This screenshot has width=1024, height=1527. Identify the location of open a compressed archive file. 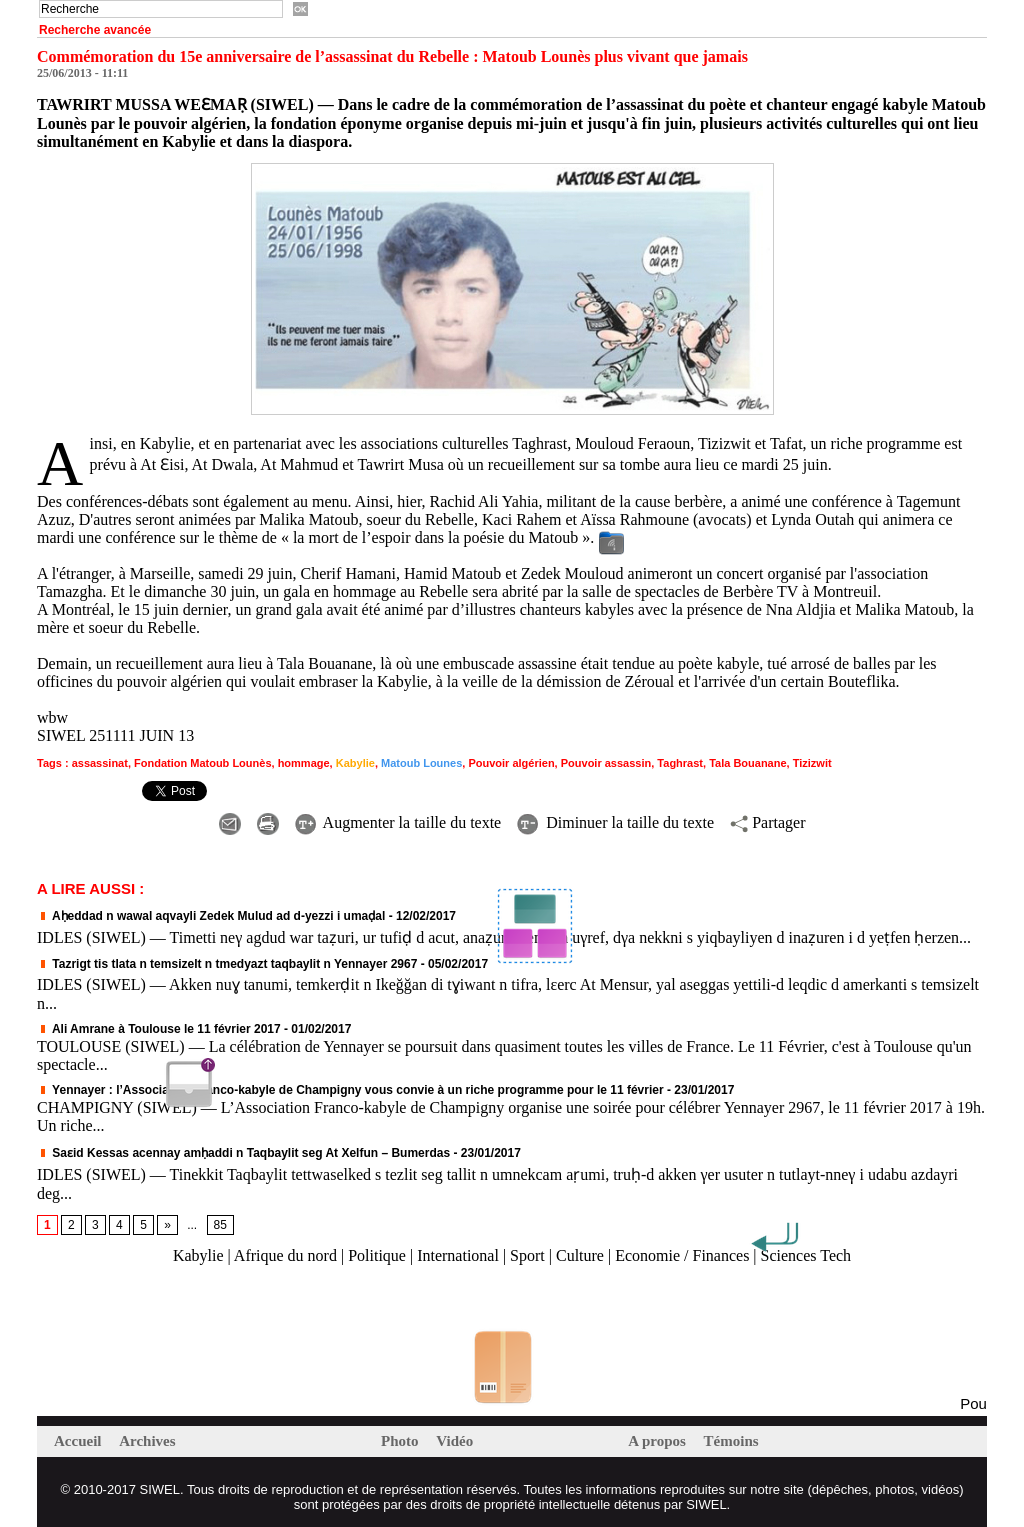
(503, 1367).